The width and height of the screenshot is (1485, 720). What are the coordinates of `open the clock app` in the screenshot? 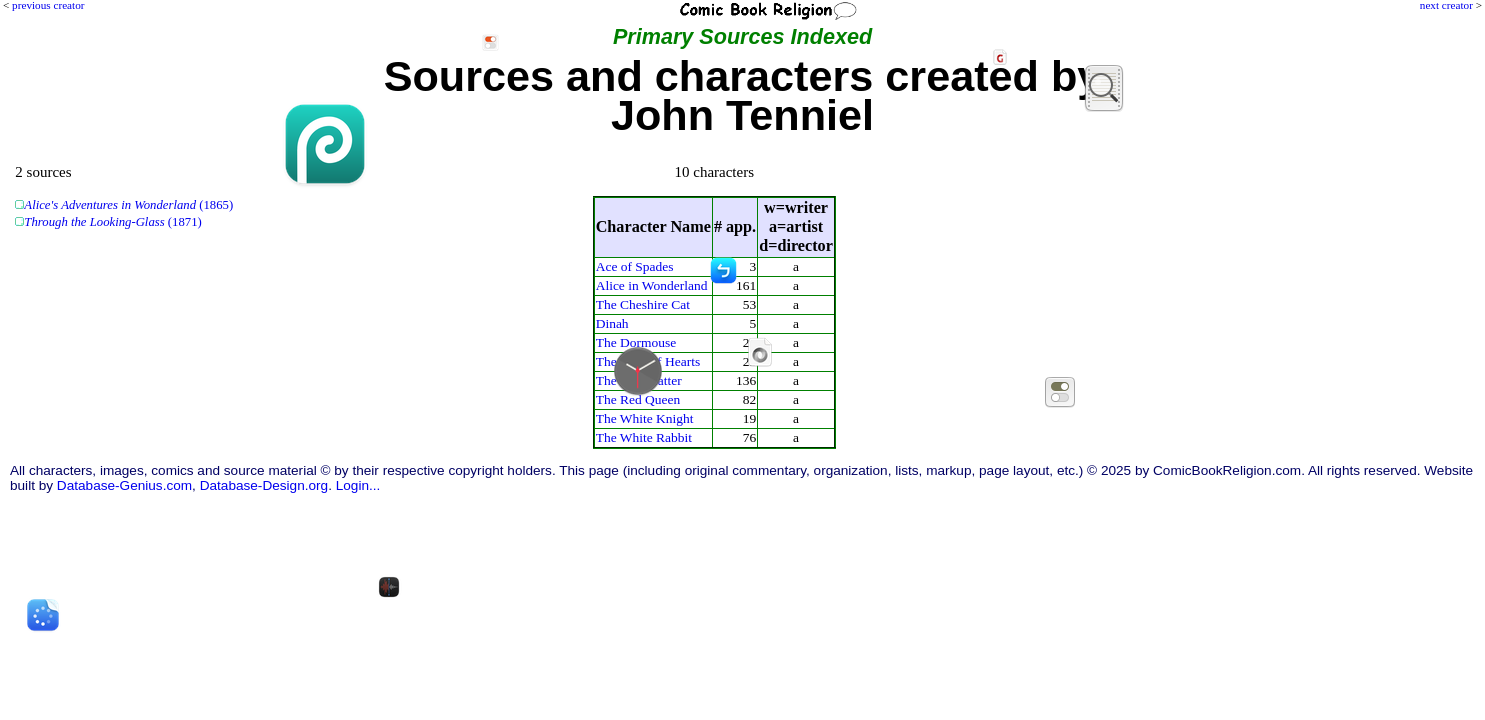 It's located at (638, 371).